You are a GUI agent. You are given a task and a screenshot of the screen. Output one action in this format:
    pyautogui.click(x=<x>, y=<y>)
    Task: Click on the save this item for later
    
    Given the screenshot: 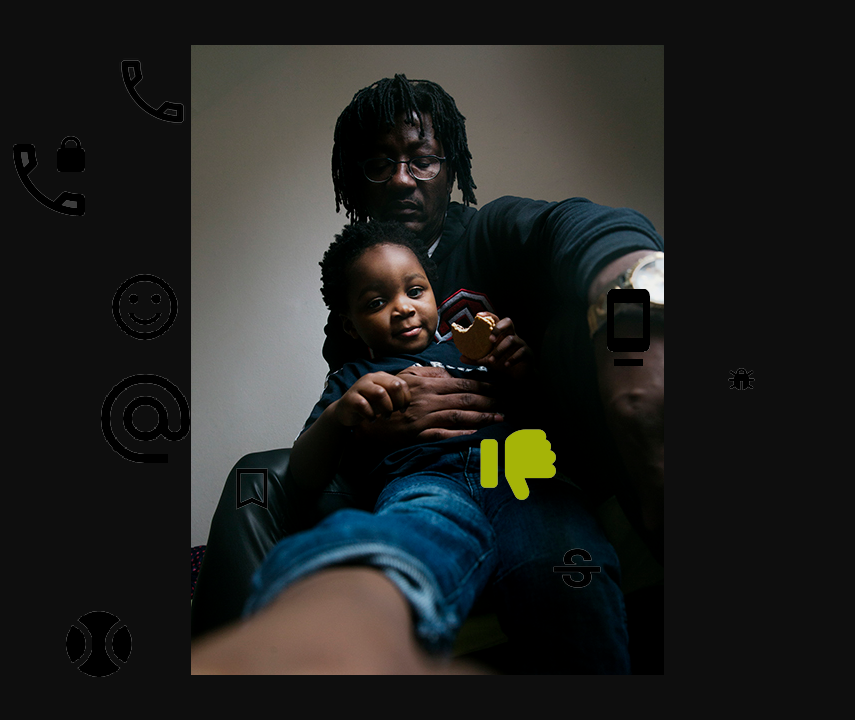 What is the action you would take?
    pyautogui.click(x=252, y=489)
    